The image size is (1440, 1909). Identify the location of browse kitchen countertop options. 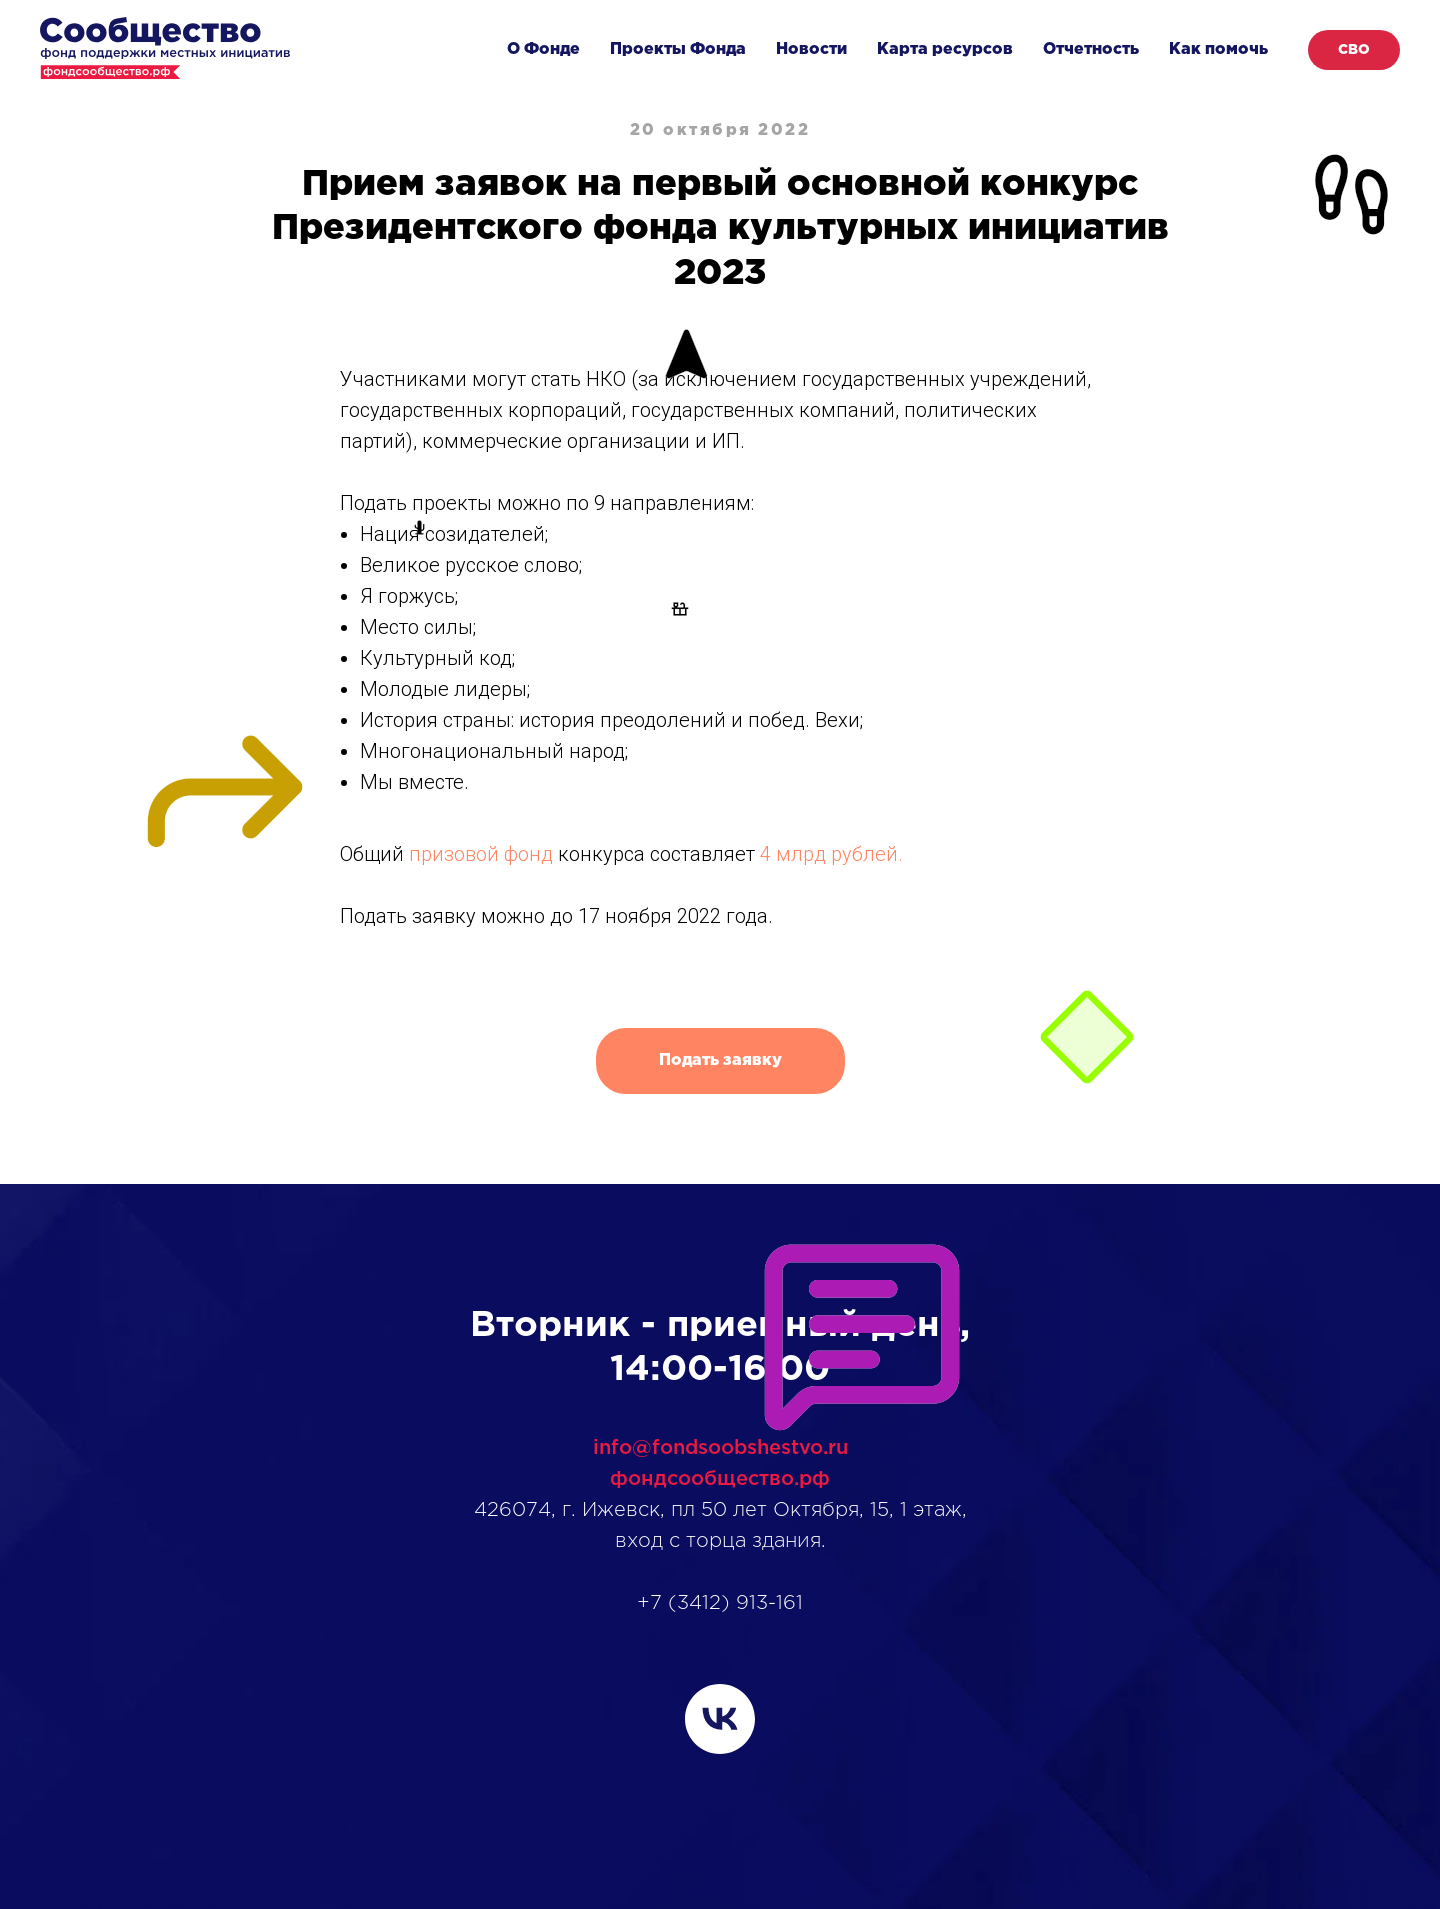
(680, 609).